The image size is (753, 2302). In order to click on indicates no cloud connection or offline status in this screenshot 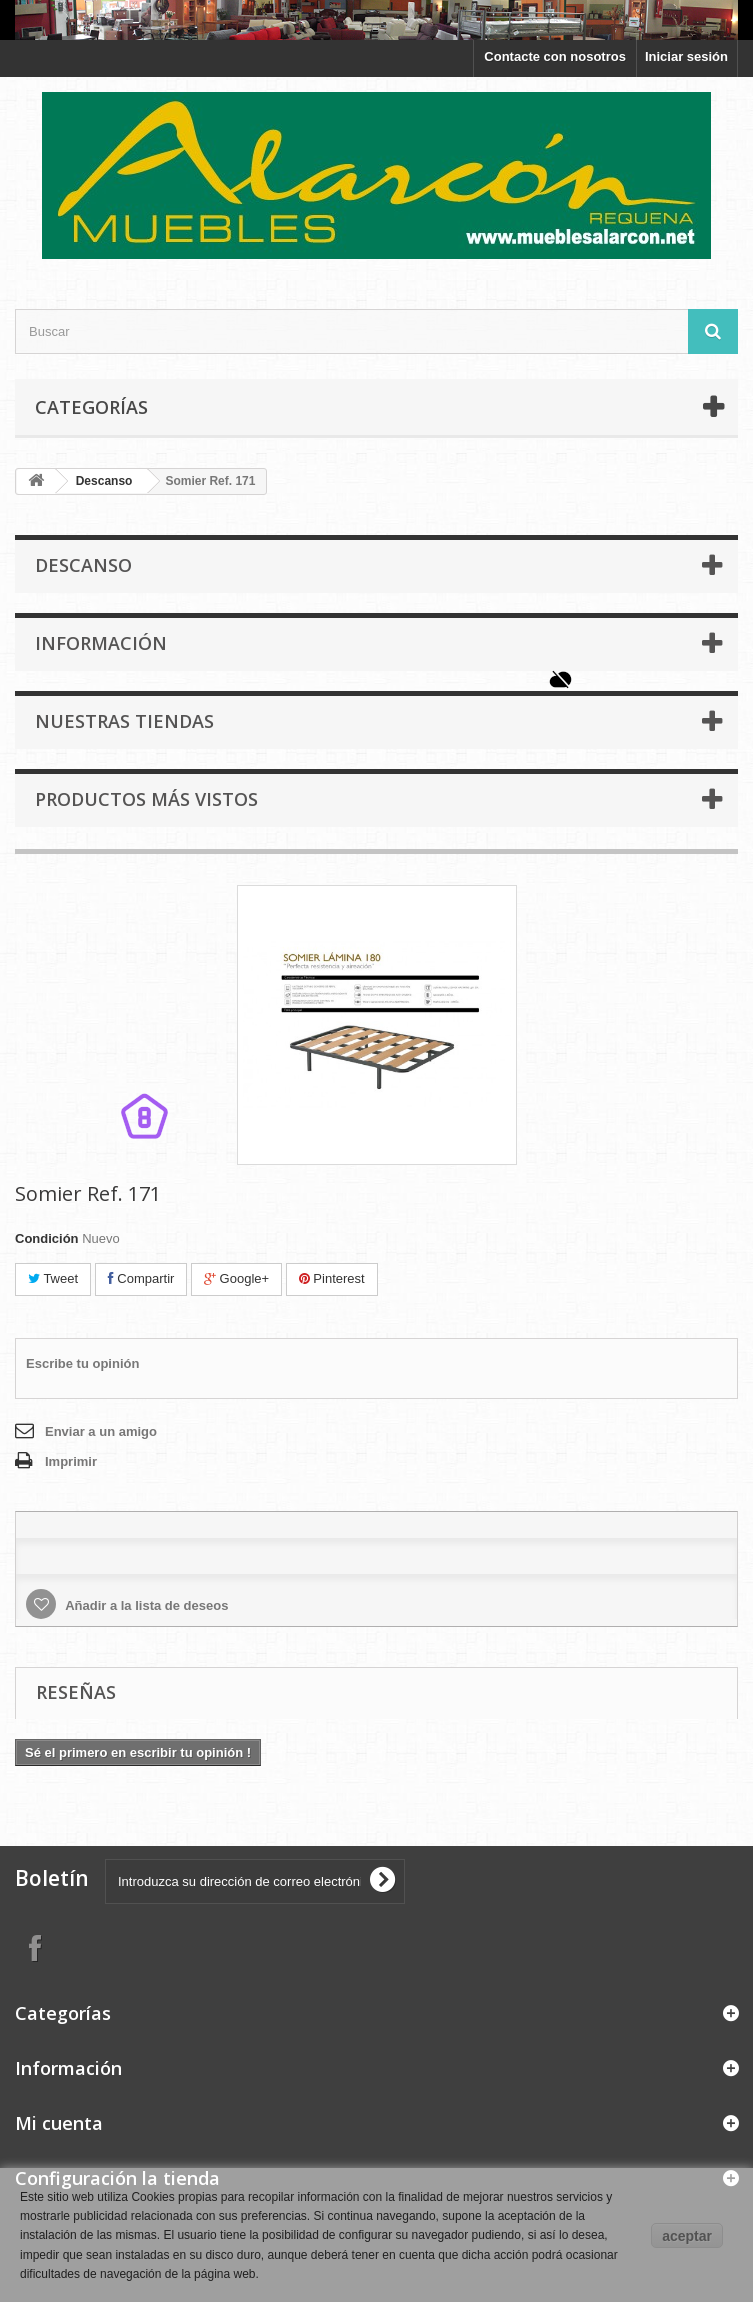, I will do `click(560, 679)`.